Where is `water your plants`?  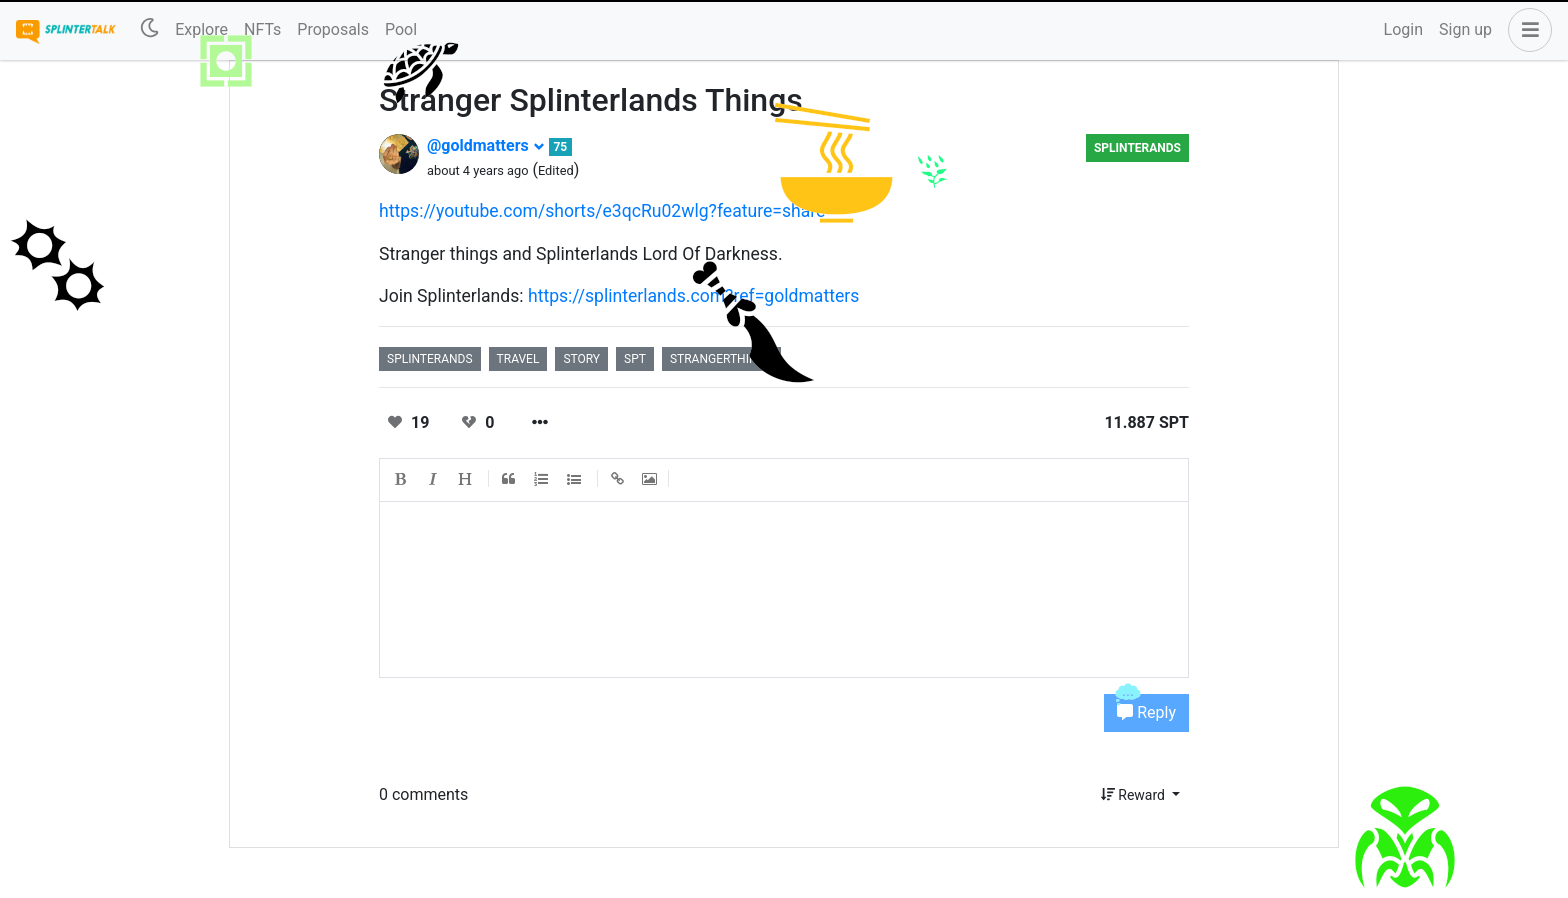 water your plants is located at coordinates (934, 171).